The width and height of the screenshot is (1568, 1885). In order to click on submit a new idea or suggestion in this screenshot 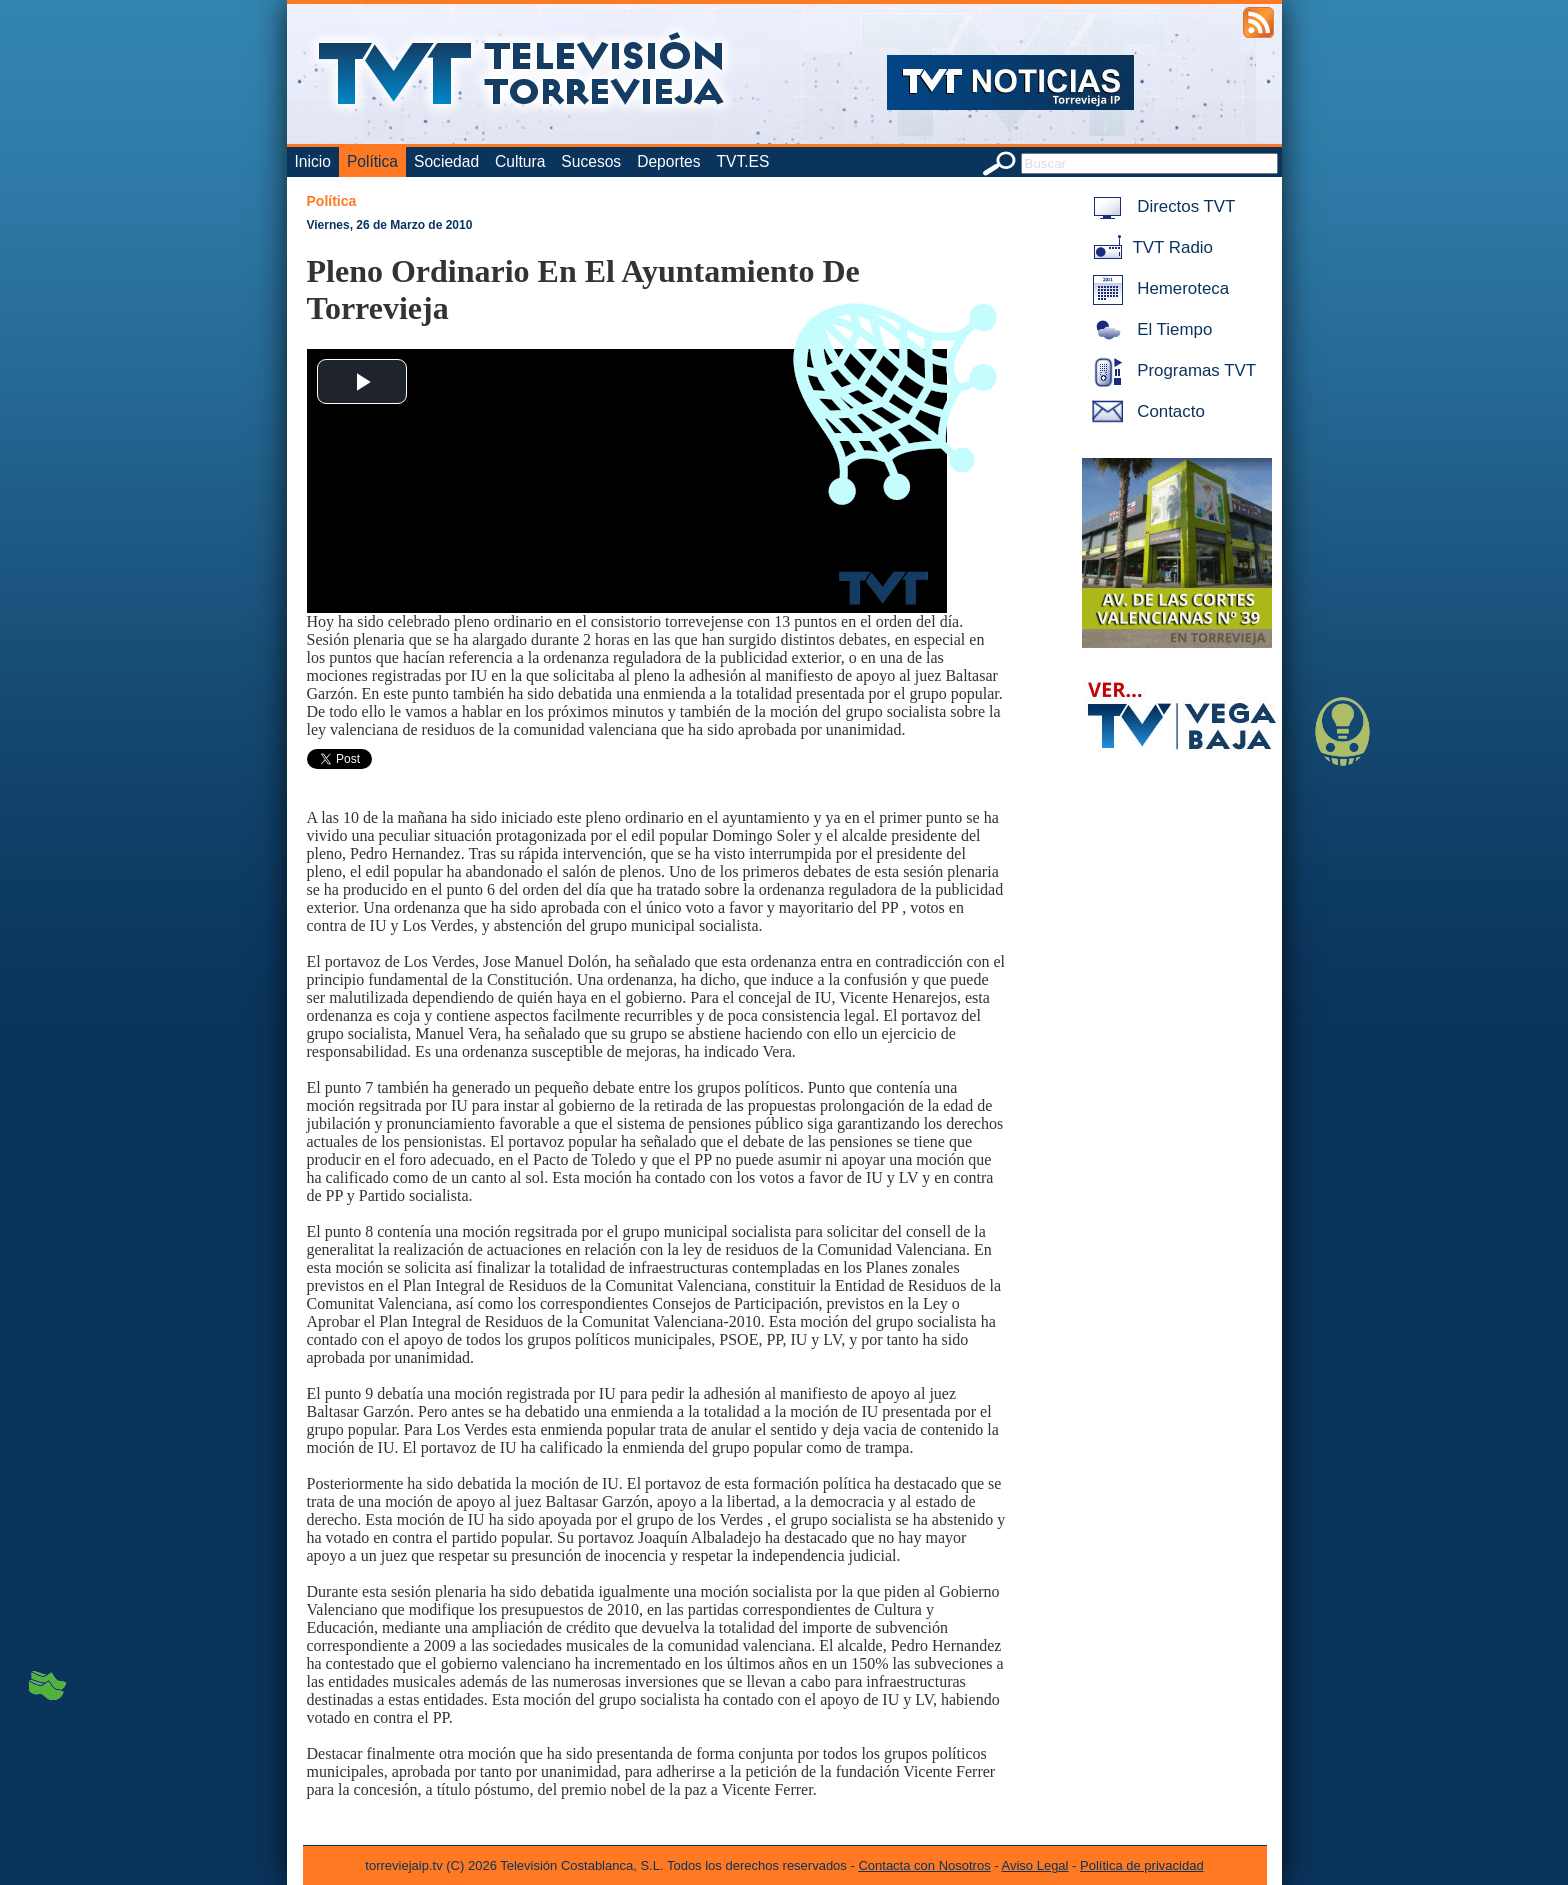, I will do `click(1342, 731)`.